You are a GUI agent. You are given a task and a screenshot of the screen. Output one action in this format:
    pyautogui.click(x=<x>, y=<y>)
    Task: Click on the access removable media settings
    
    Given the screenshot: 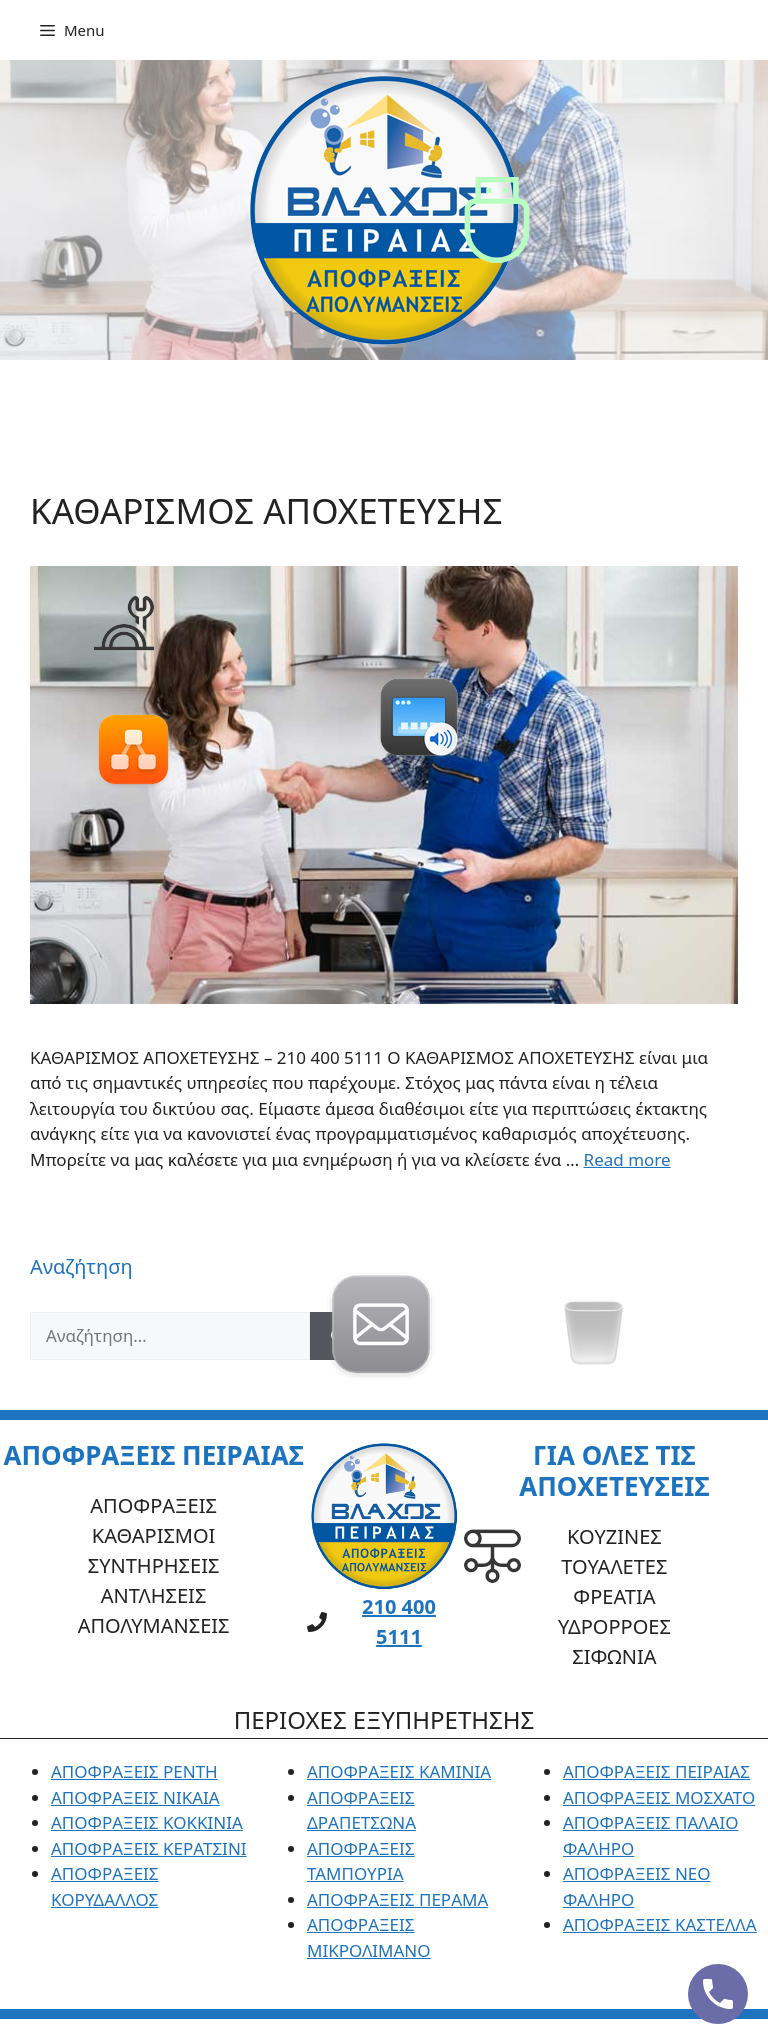 What is the action you would take?
    pyautogui.click(x=497, y=220)
    